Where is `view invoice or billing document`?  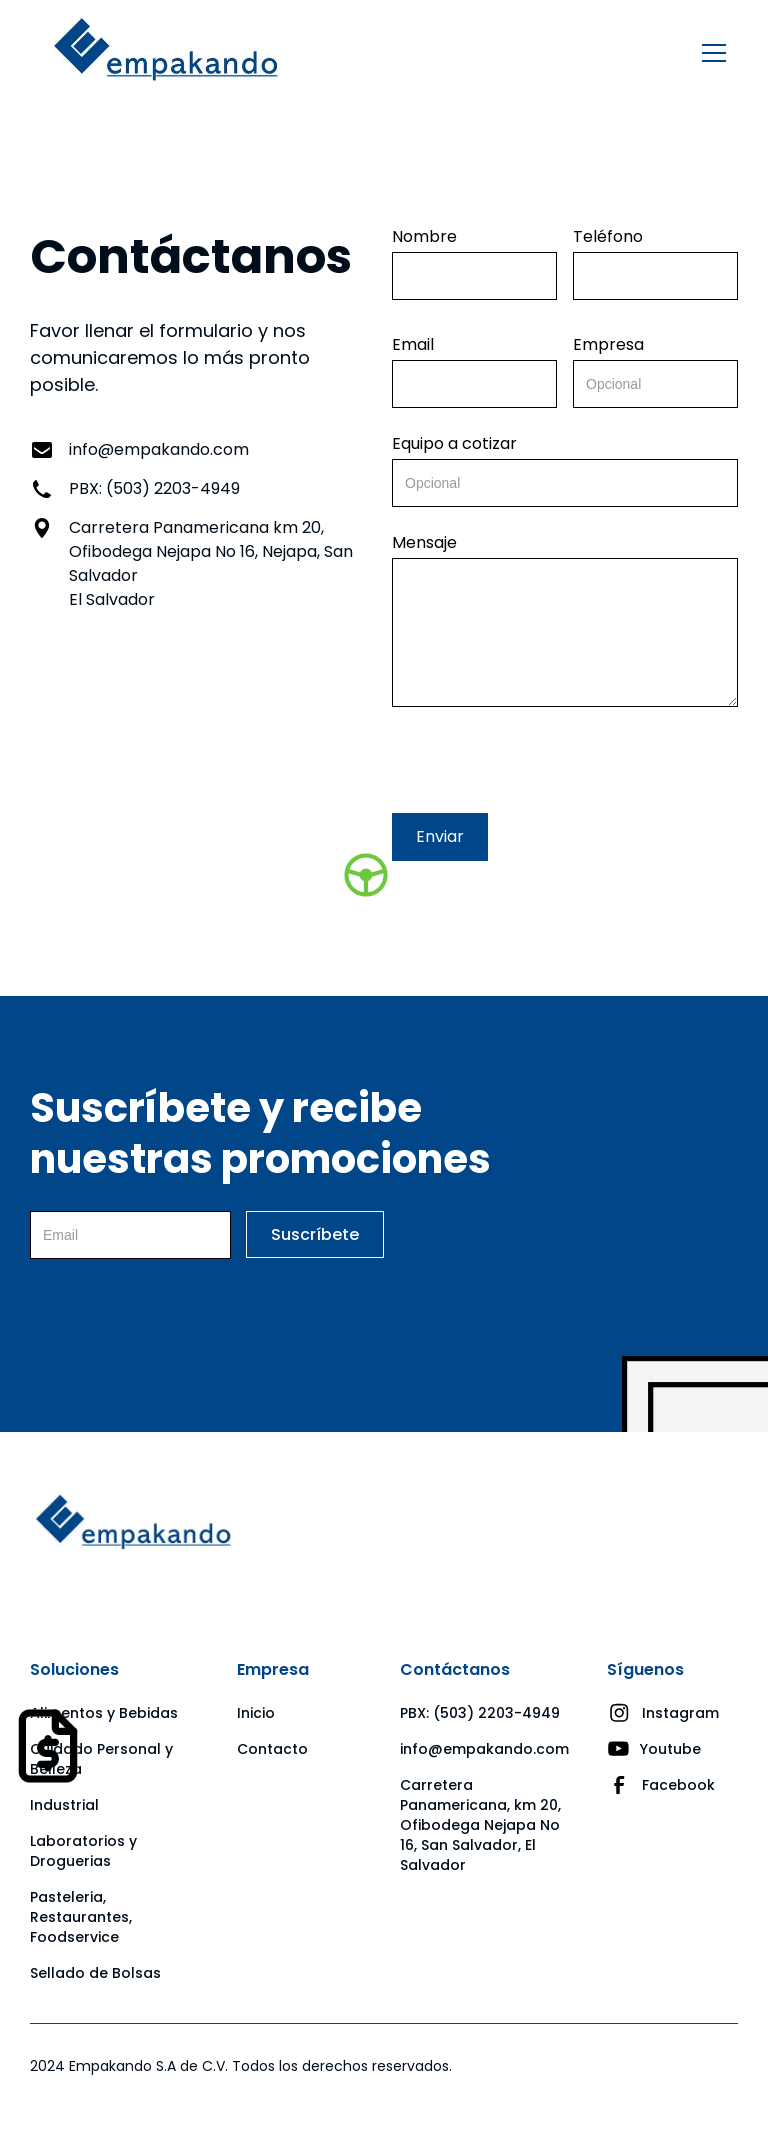
view invoice or billing document is located at coordinates (48, 1746).